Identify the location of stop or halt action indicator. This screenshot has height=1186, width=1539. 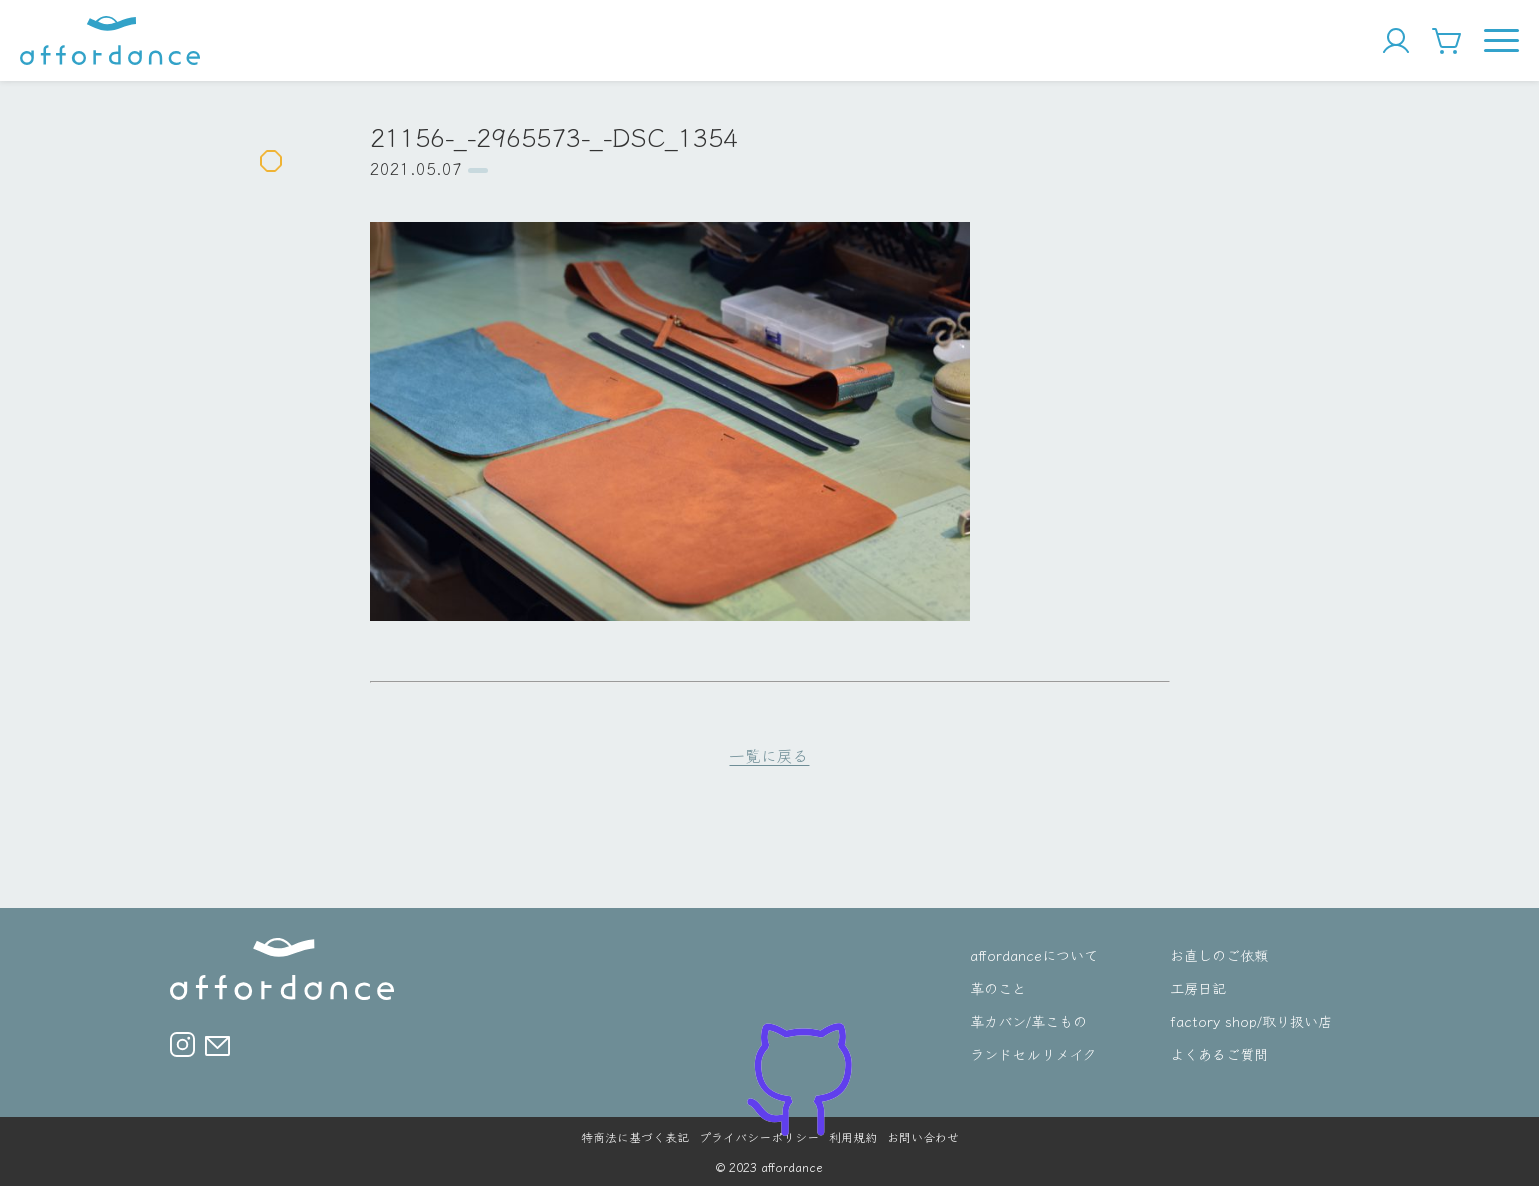
(271, 161).